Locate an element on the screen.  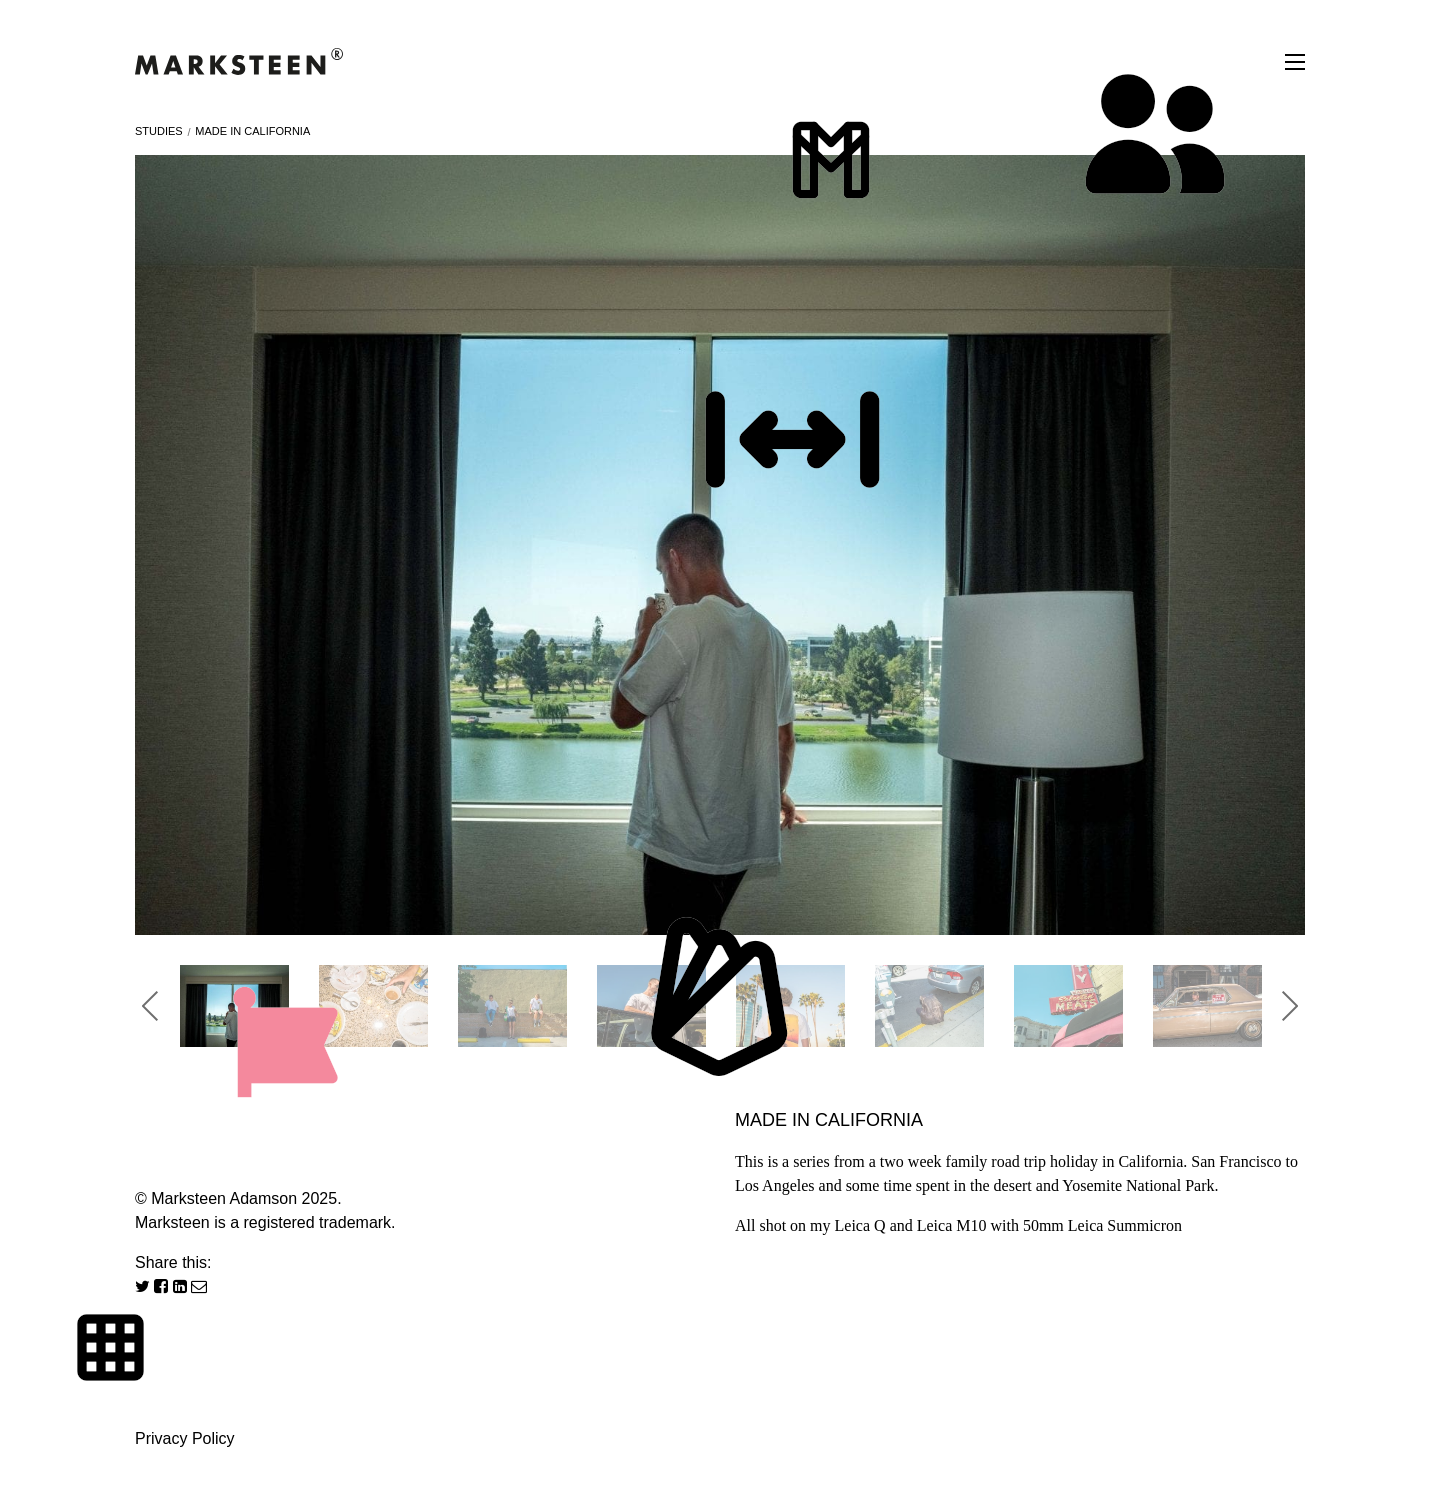
view data in grid or table format is located at coordinates (110, 1347).